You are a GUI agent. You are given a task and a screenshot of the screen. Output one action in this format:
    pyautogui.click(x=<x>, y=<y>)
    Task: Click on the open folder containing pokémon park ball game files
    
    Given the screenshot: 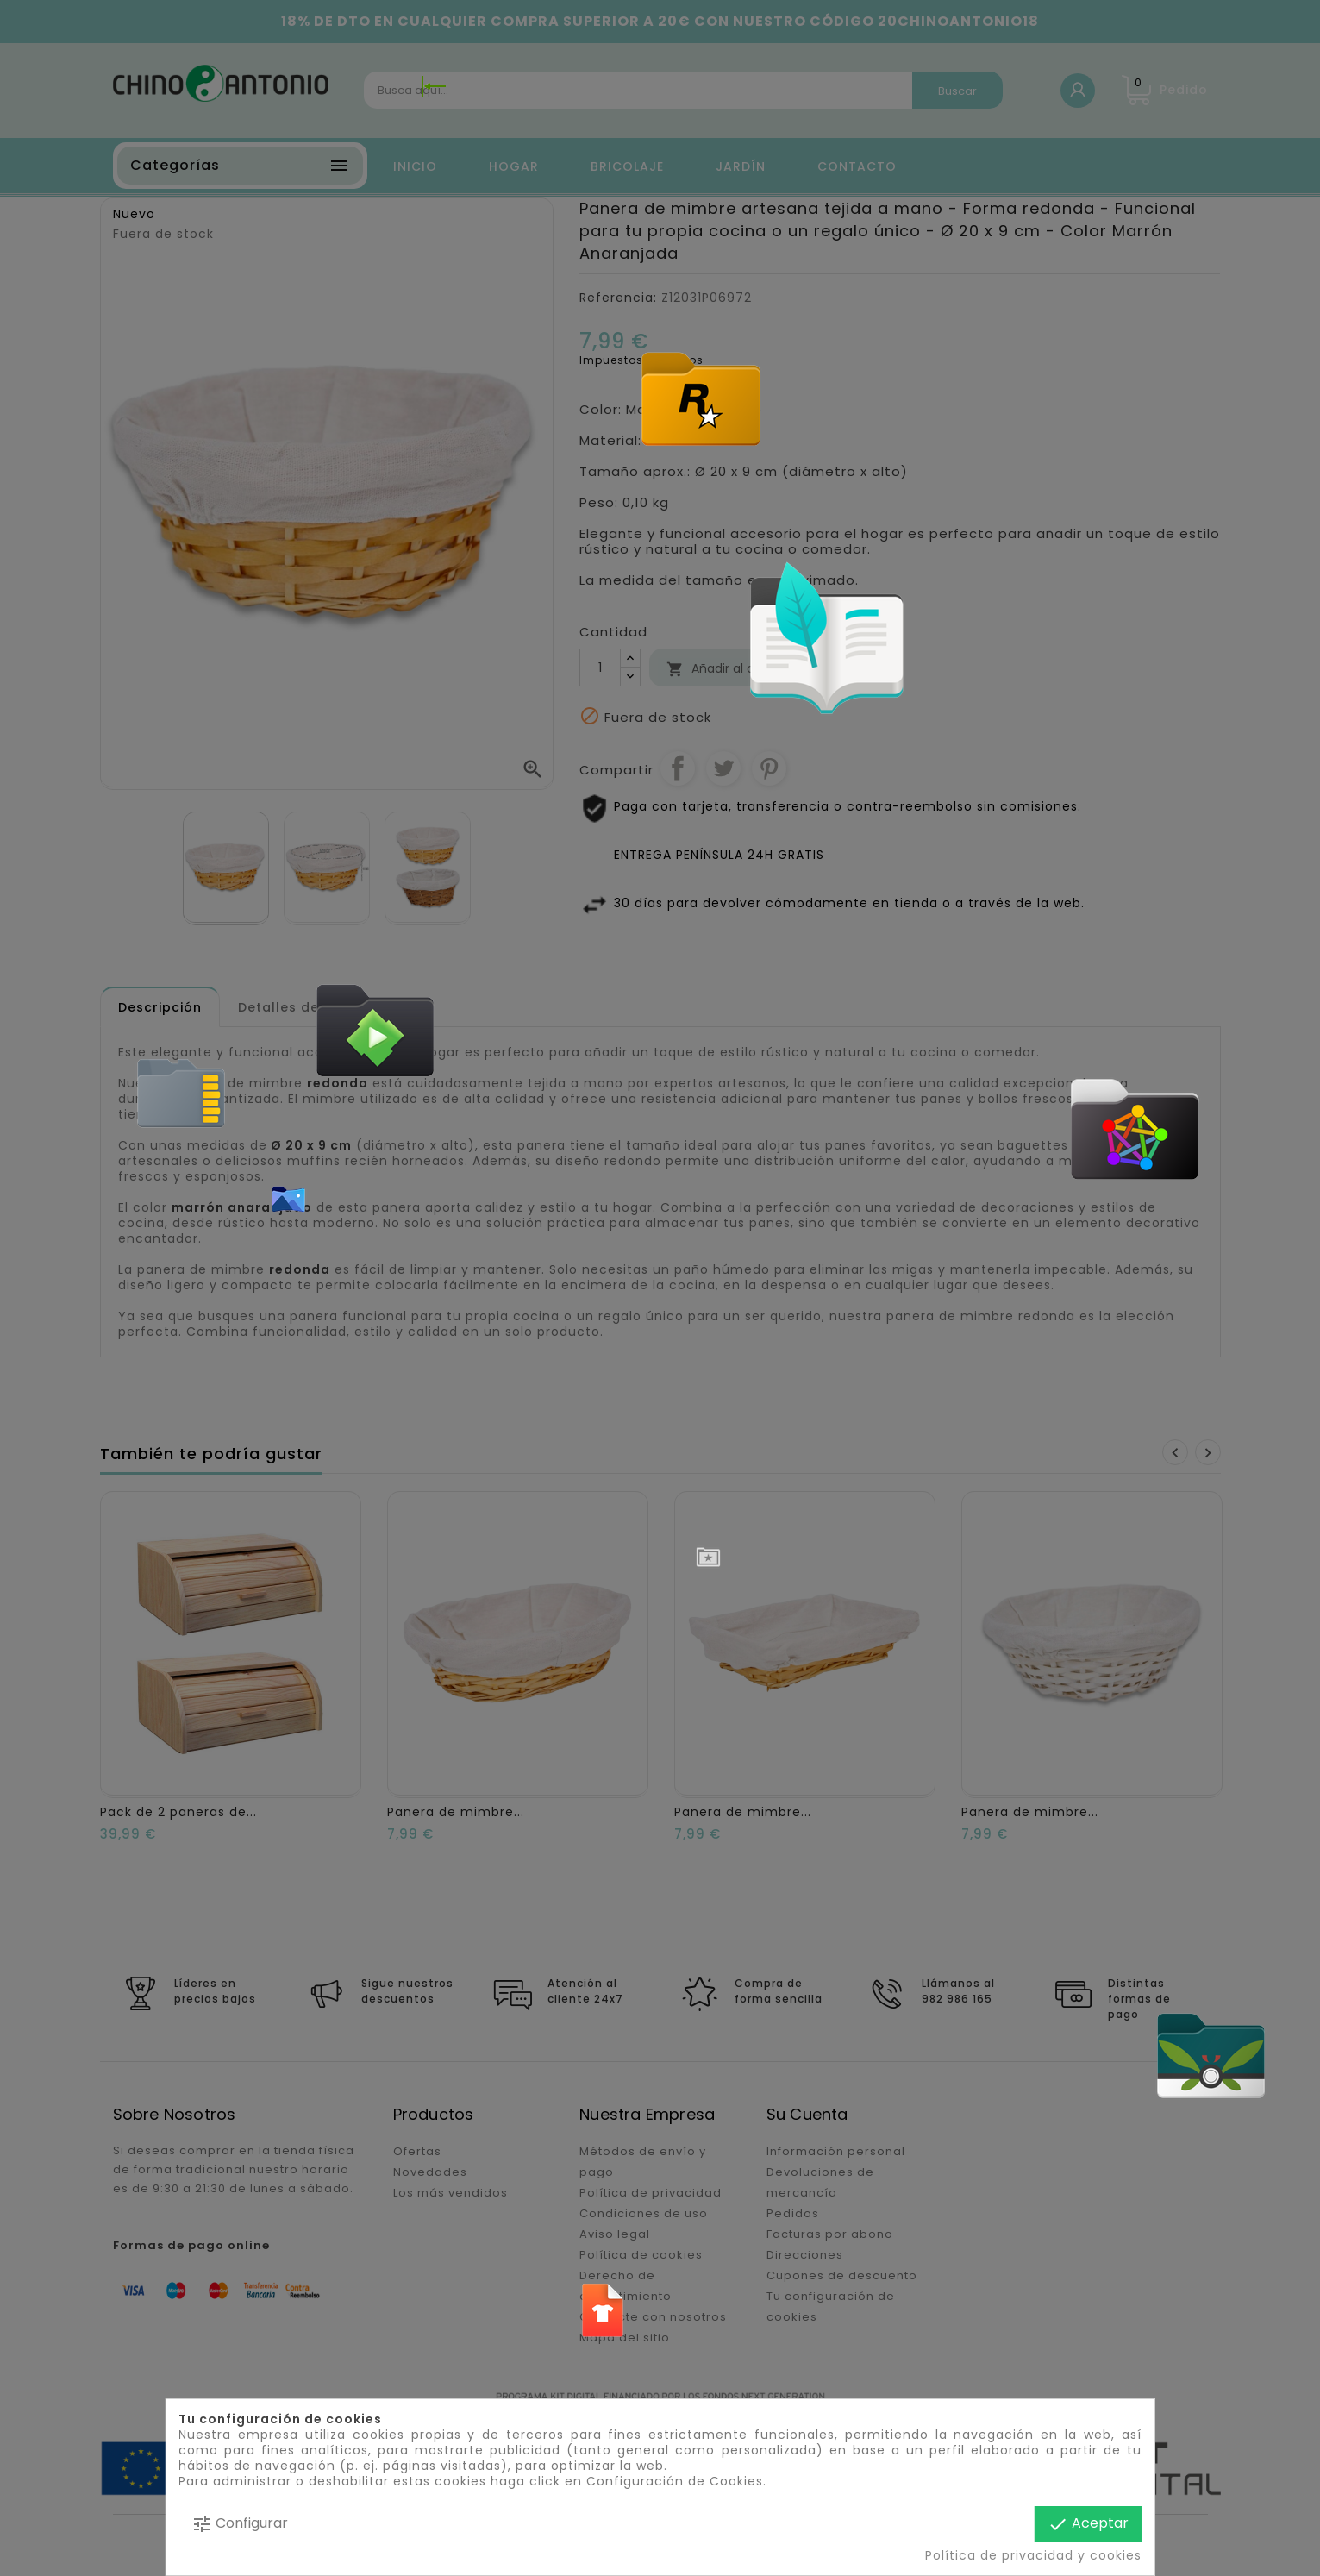 What is the action you would take?
    pyautogui.click(x=1211, y=2059)
    